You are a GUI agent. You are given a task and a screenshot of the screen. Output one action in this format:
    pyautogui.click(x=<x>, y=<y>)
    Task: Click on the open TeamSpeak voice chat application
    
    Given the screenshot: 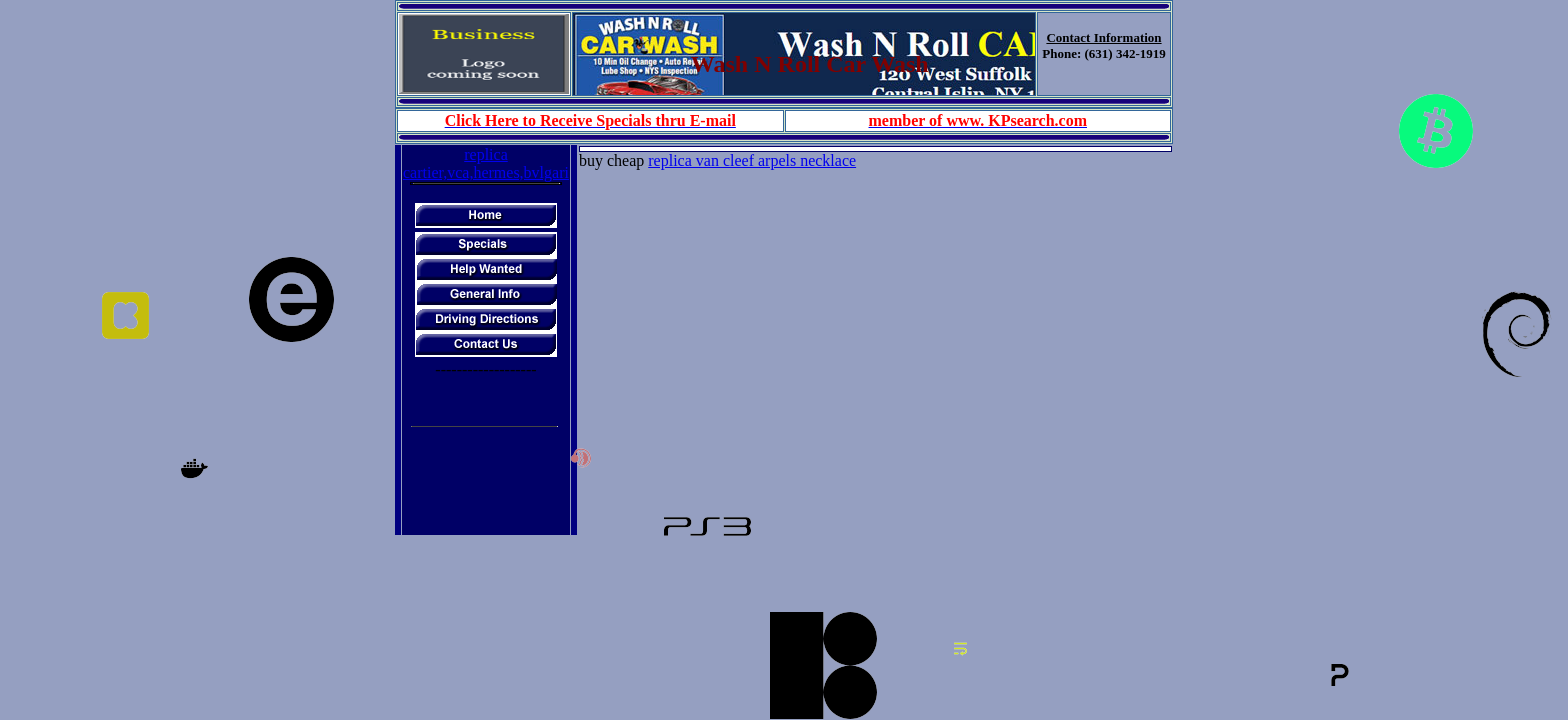 What is the action you would take?
    pyautogui.click(x=581, y=458)
    